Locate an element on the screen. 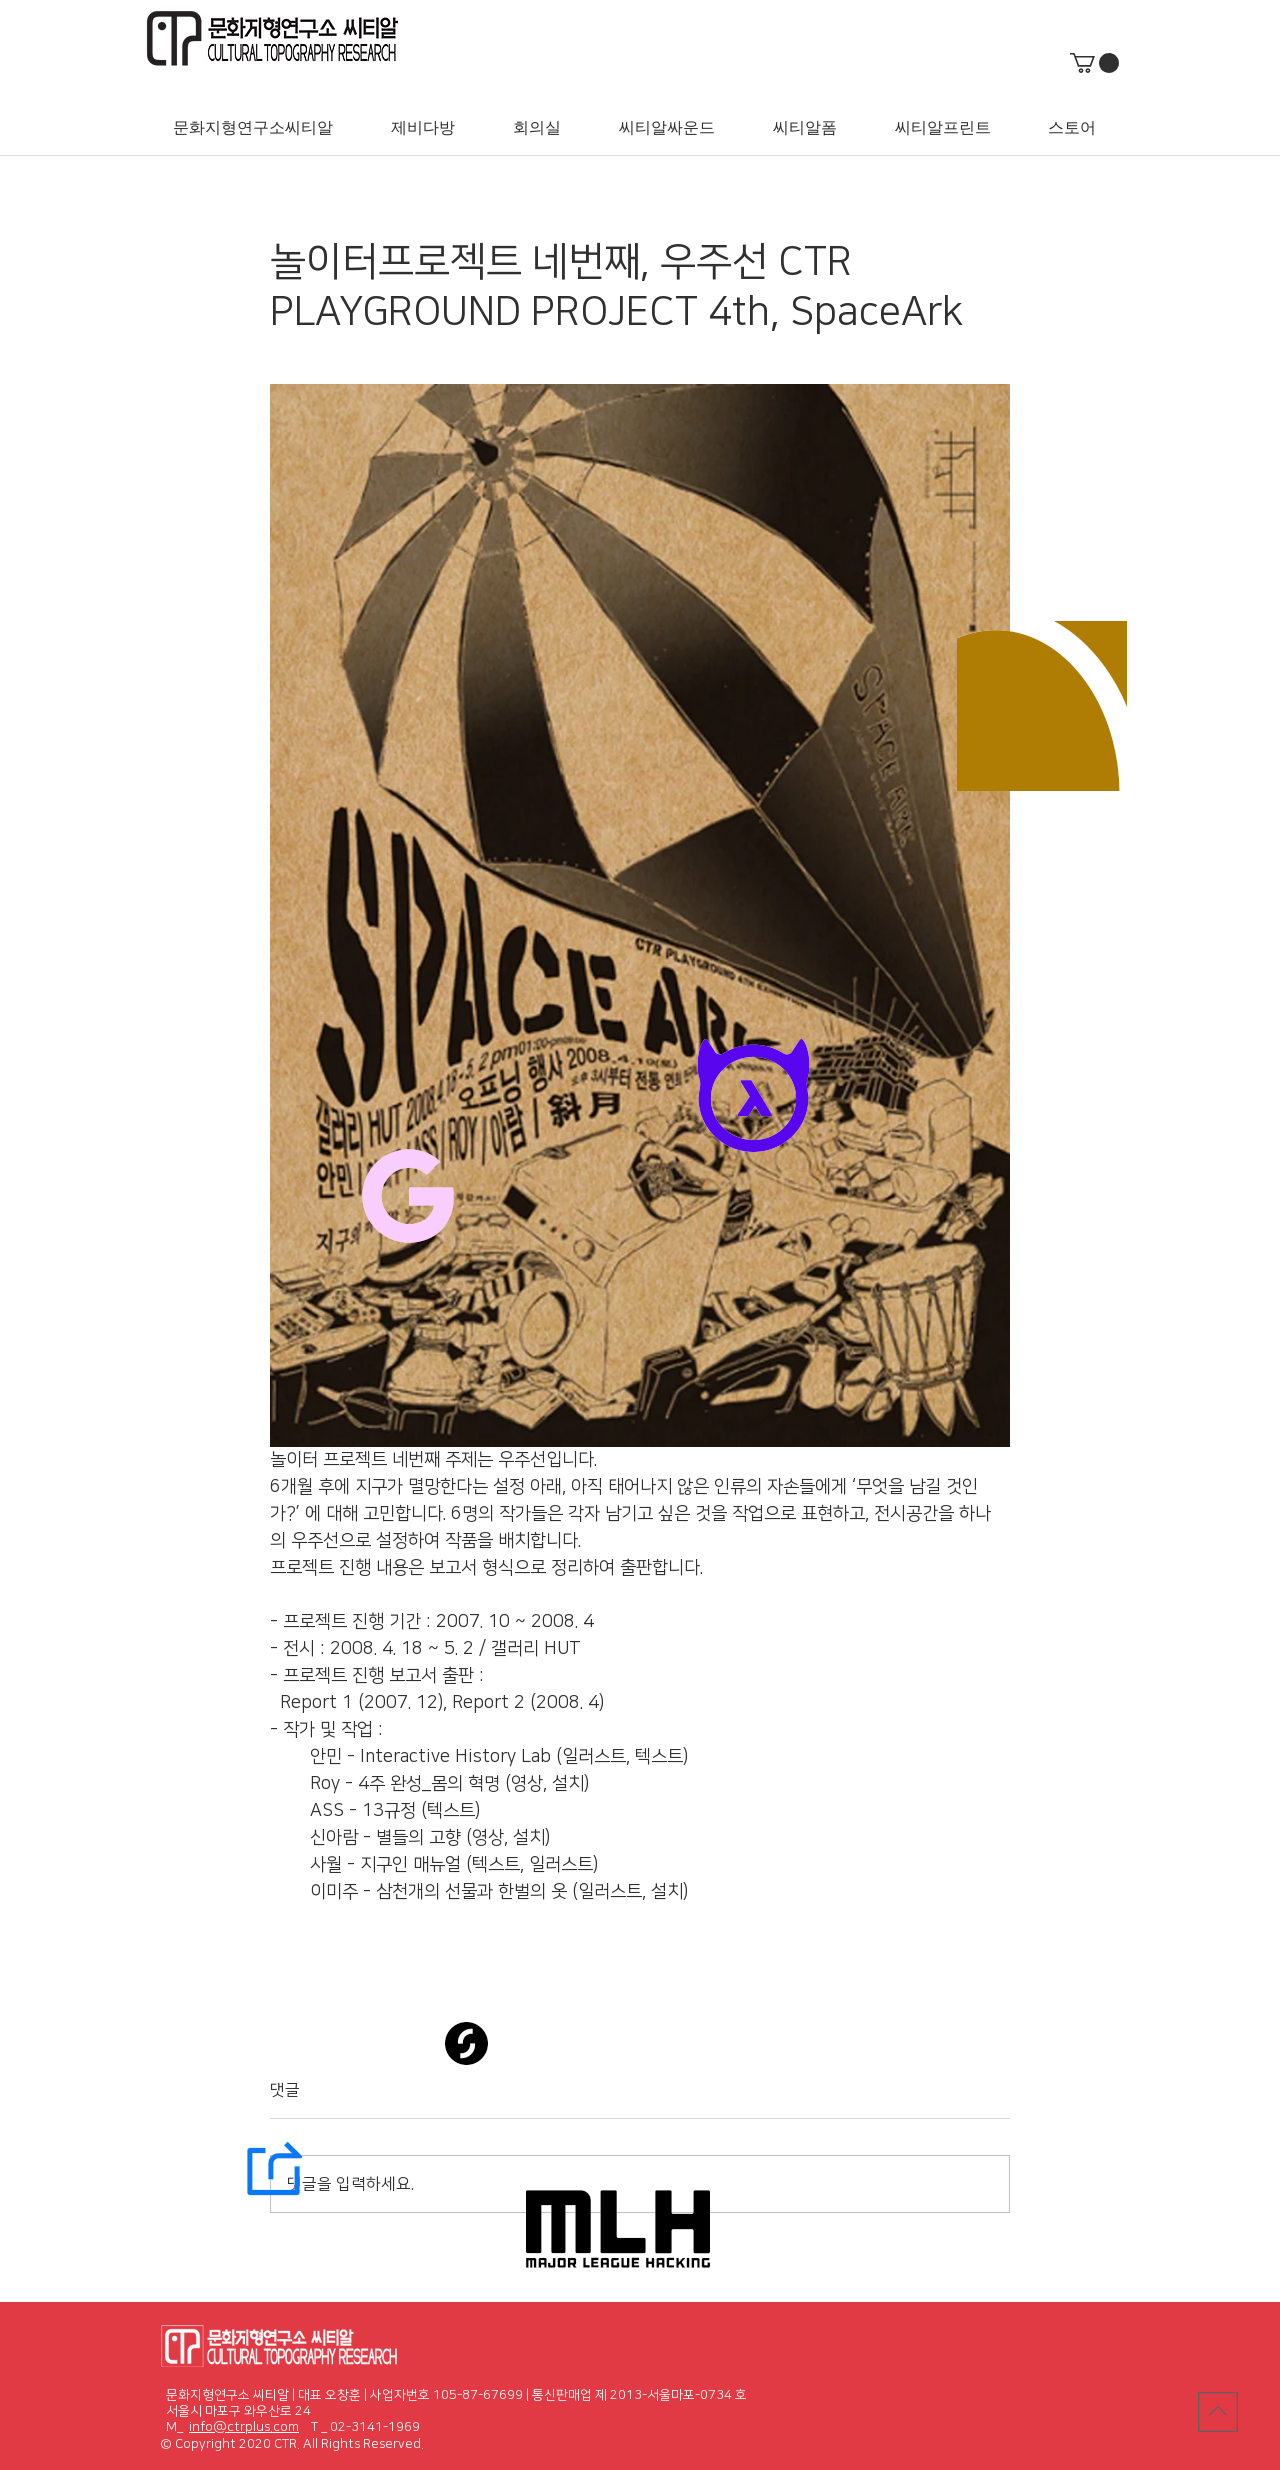  share content to another app or platform is located at coordinates (273, 2171).